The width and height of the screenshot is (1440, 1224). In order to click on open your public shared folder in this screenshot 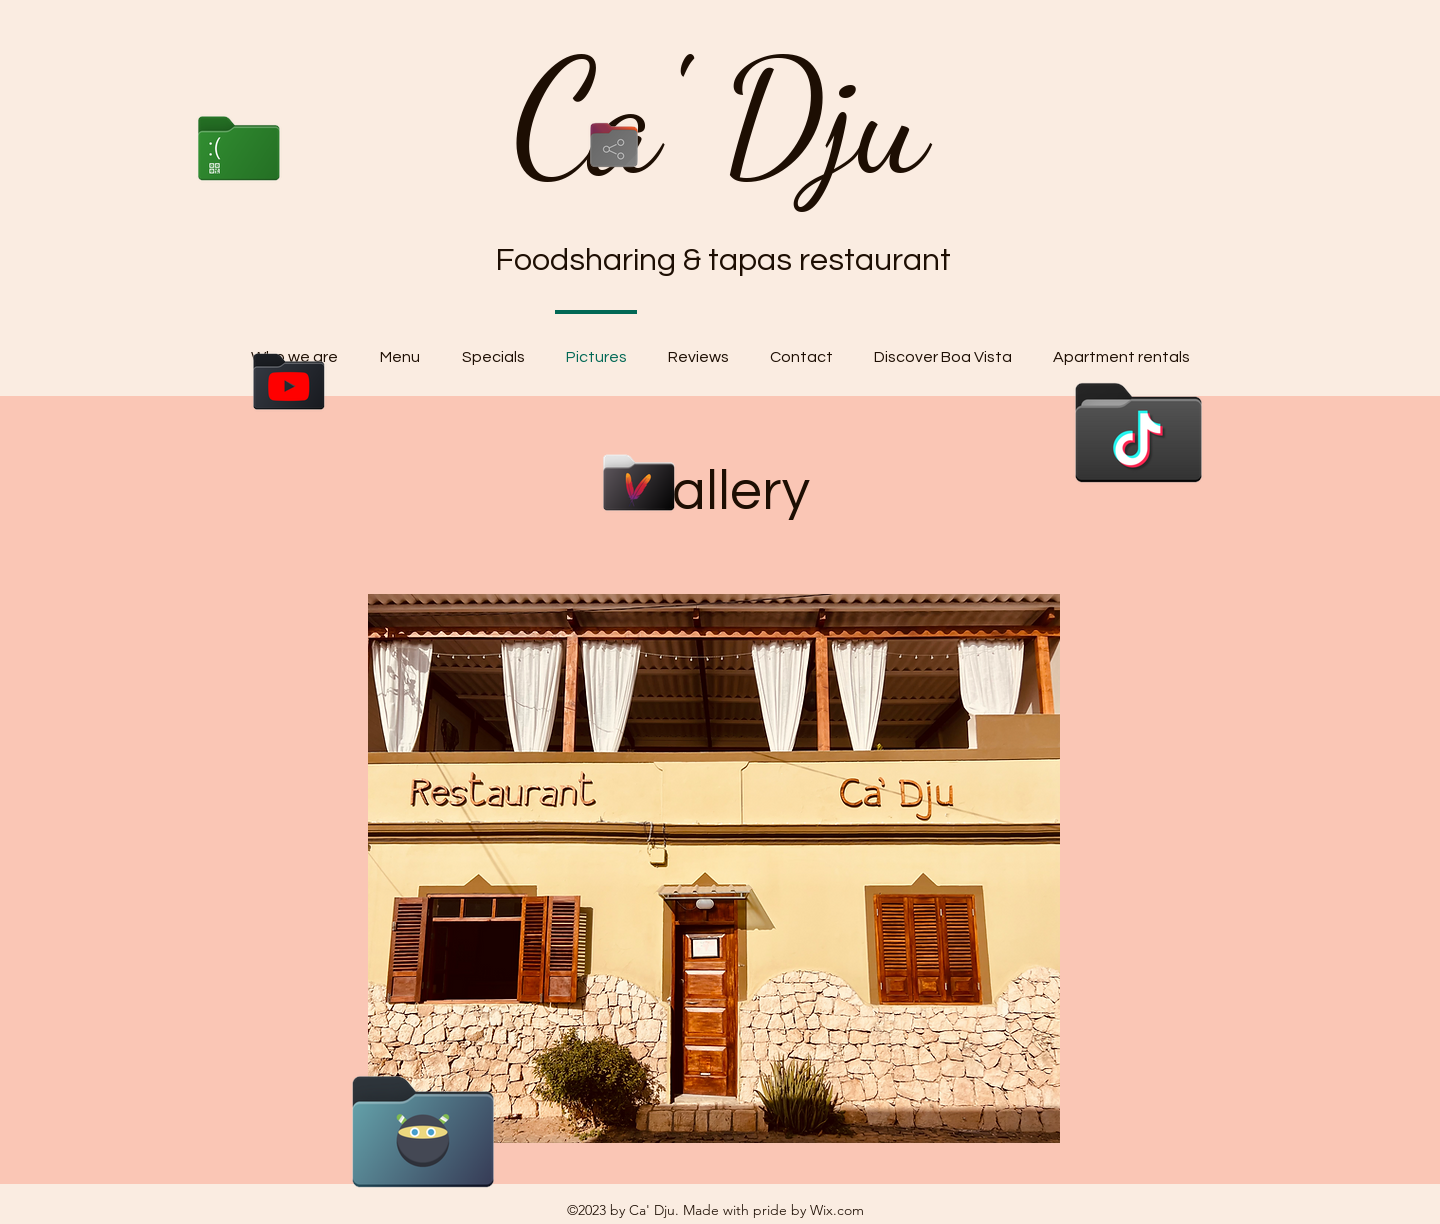, I will do `click(614, 145)`.